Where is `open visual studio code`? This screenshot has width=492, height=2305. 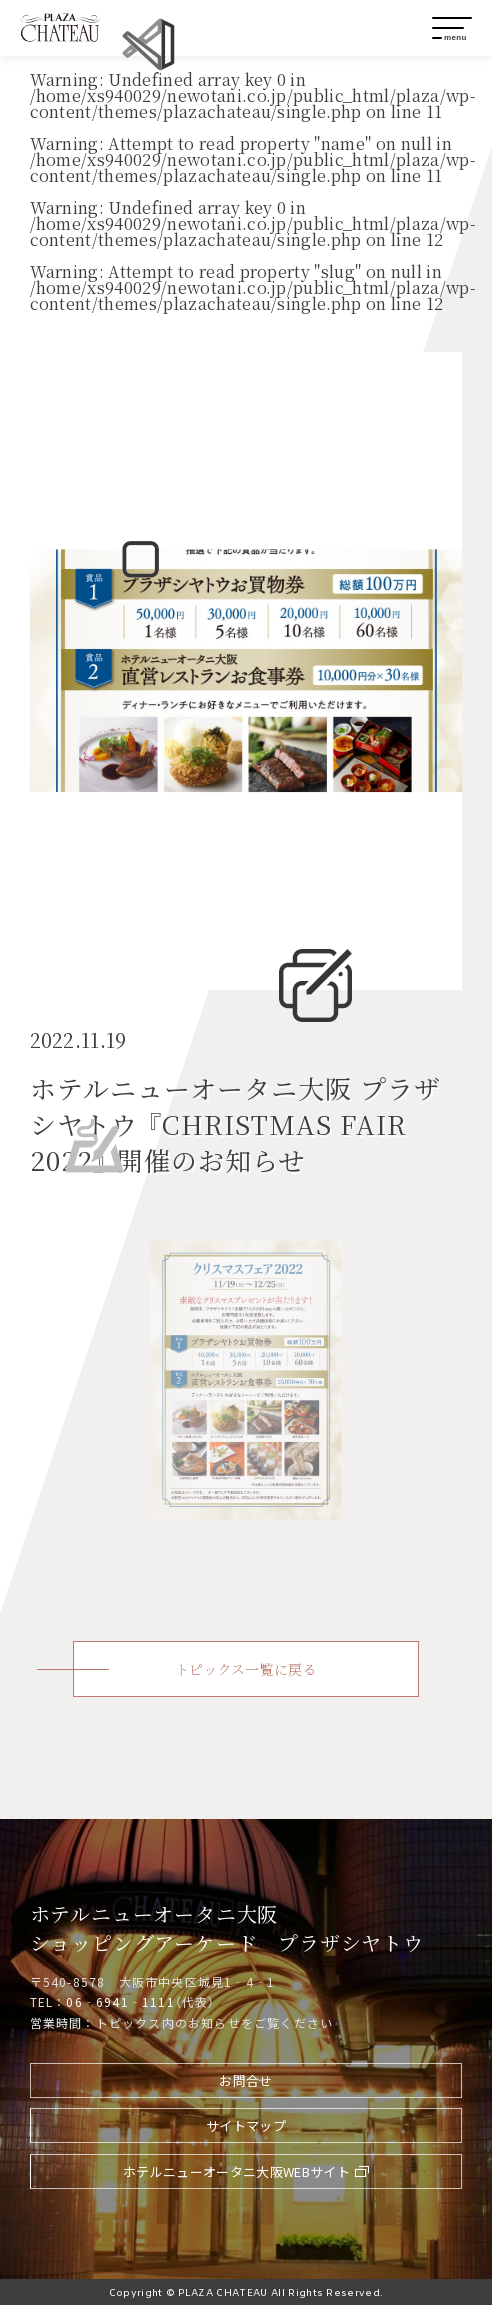 open visual studio code is located at coordinates (148, 44).